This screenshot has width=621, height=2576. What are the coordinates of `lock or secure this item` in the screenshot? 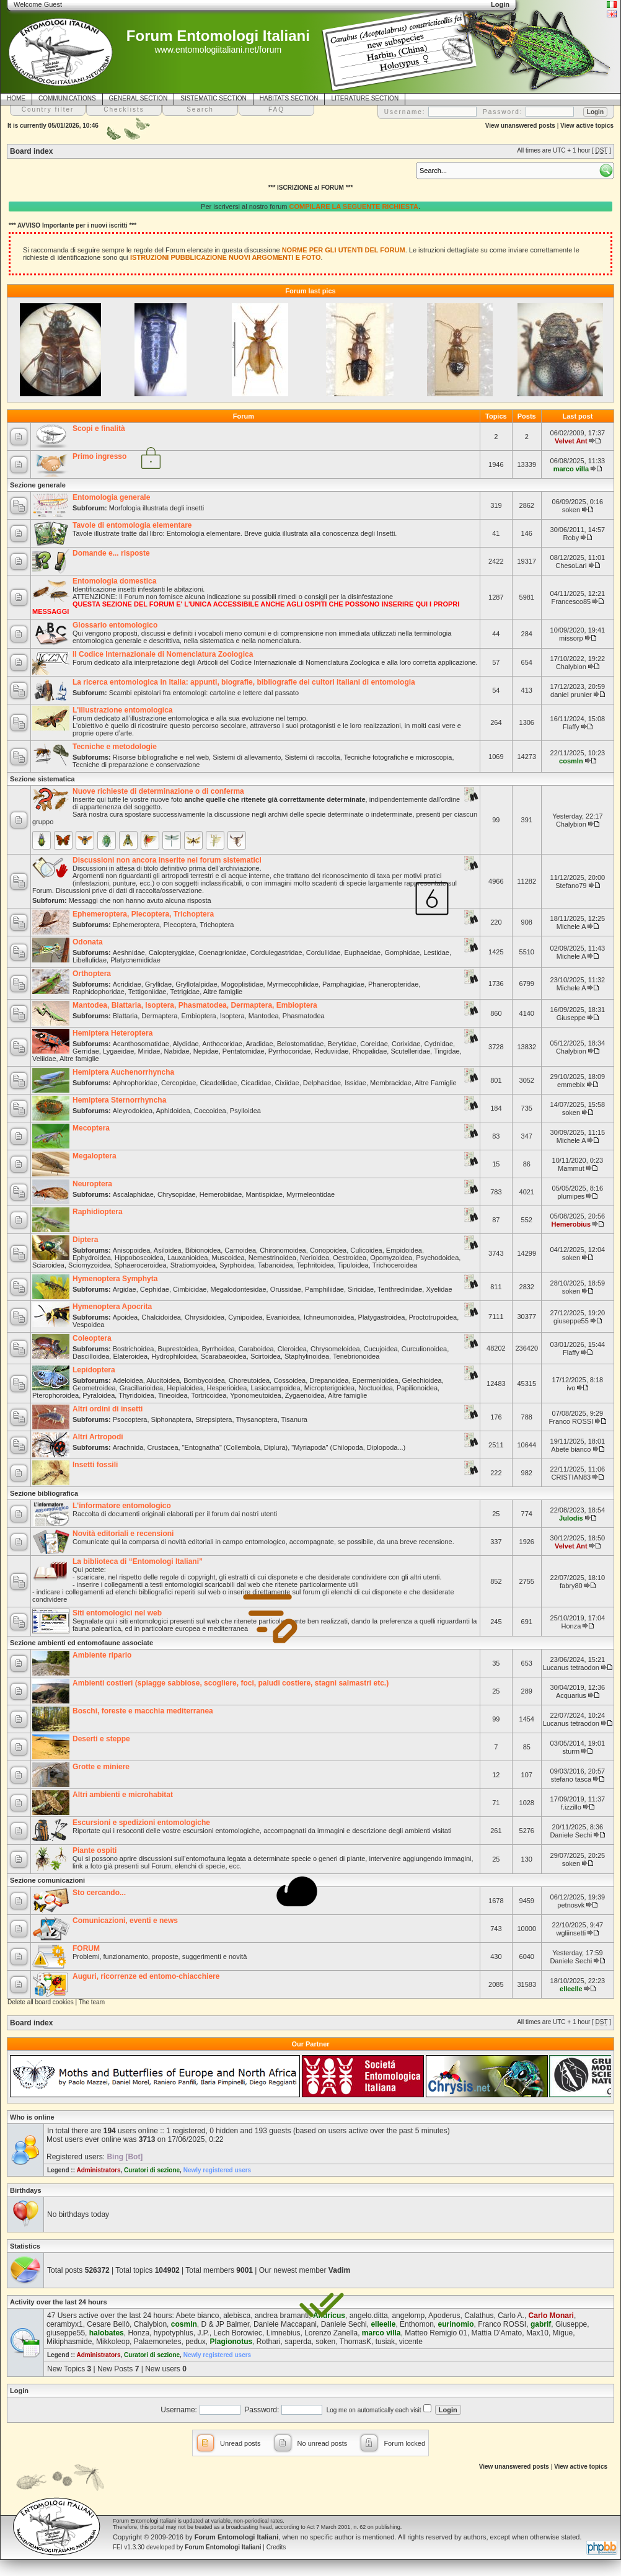 It's located at (151, 459).